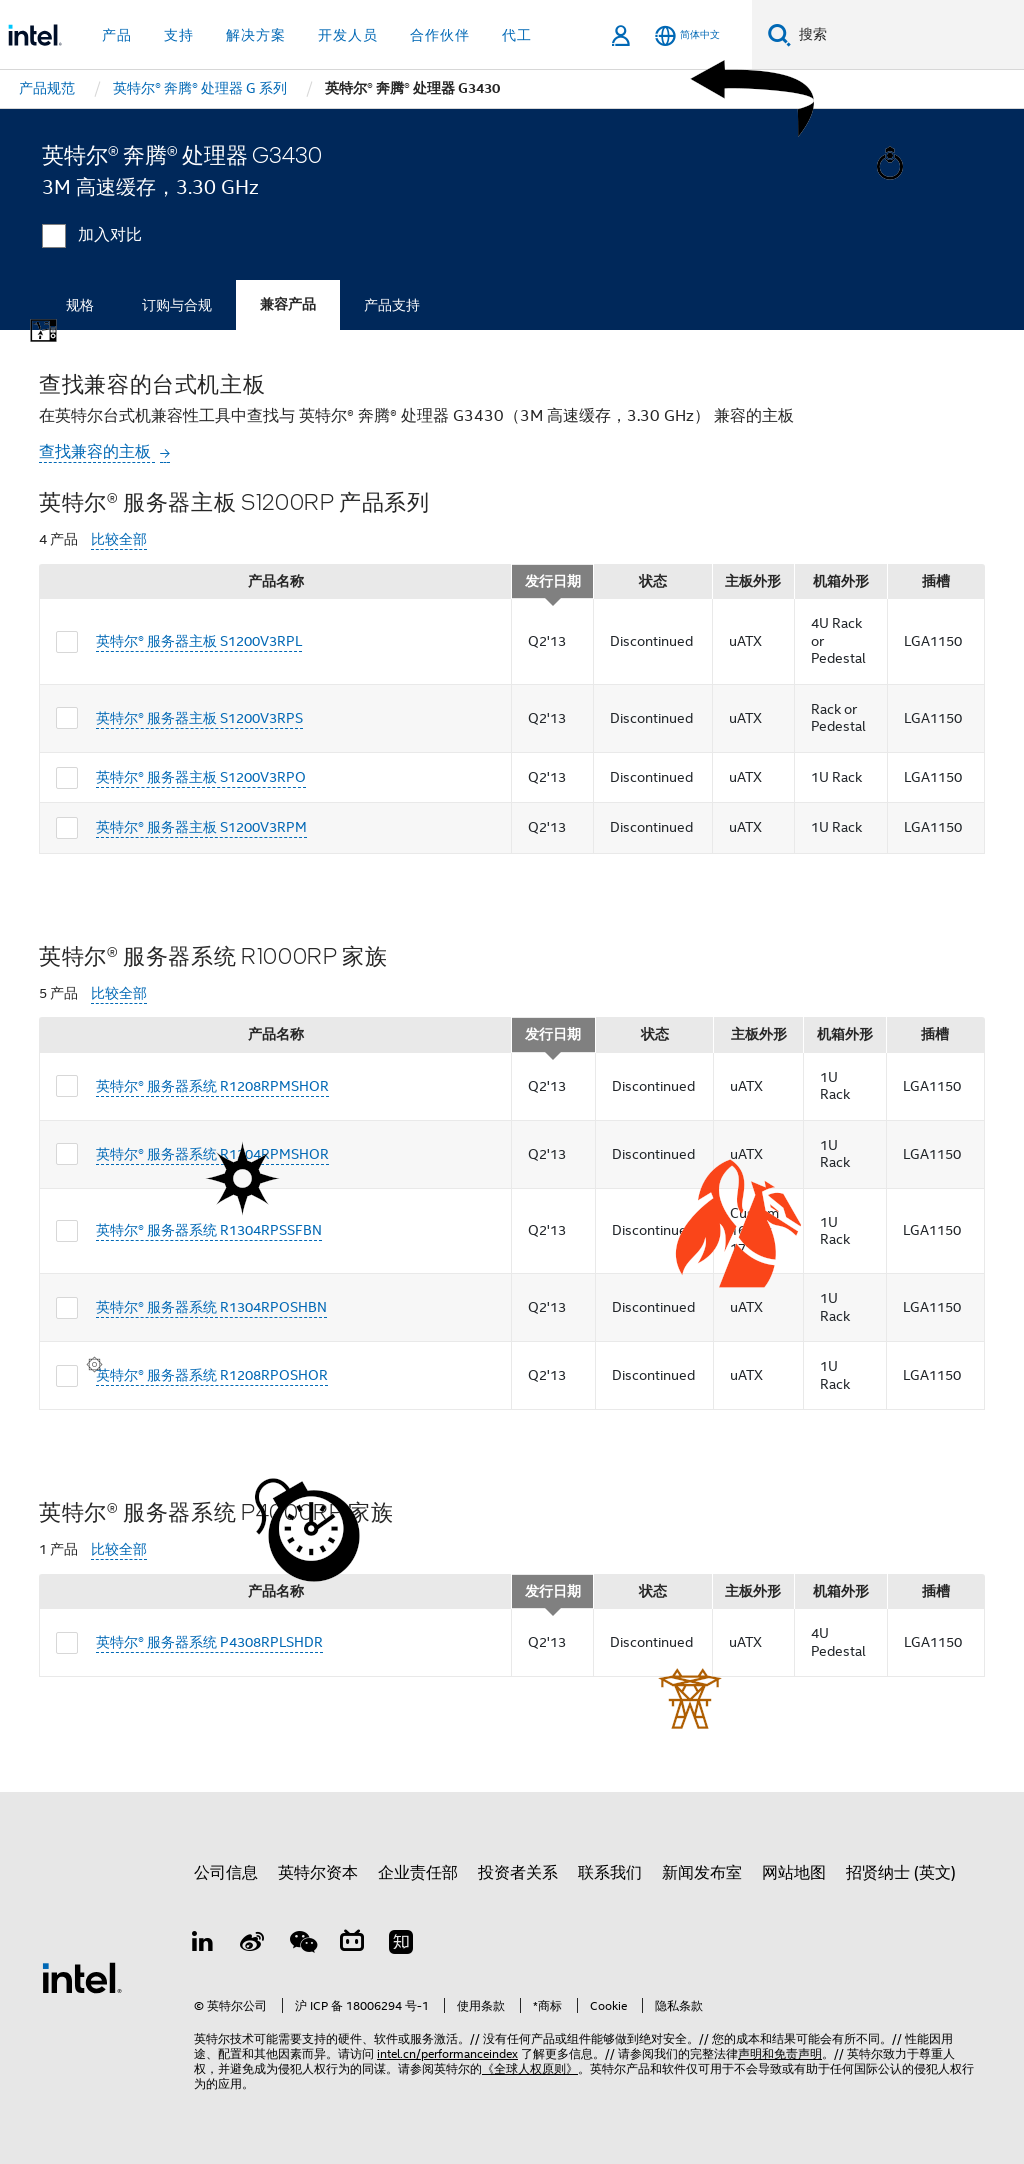 The image size is (1024, 2164). Describe the element at coordinates (307, 1529) in the screenshot. I see `indicates a timed event or countdown` at that location.